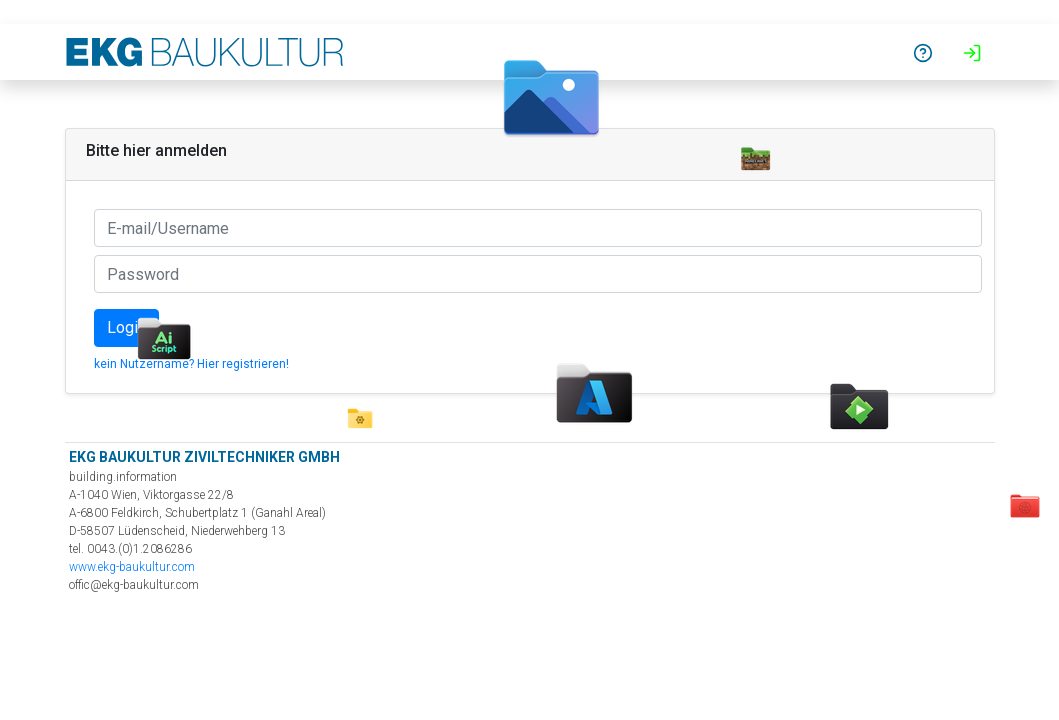 This screenshot has height=720, width=1059. Describe the element at coordinates (1025, 506) in the screenshot. I see `folder containing html or web files` at that location.